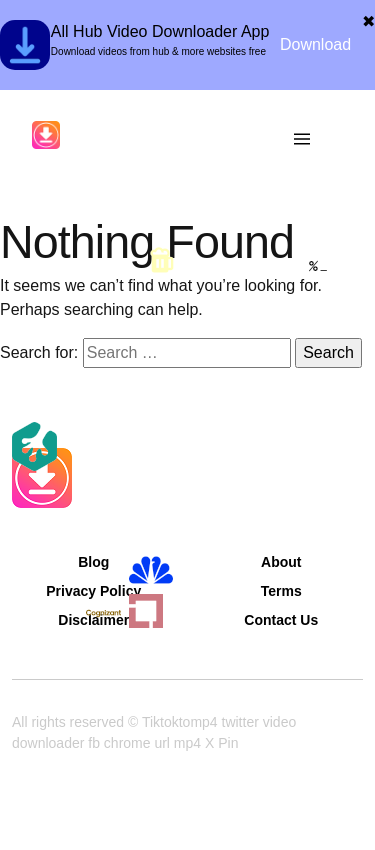 The image size is (375, 850). Describe the element at coordinates (103, 613) in the screenshot. I see `link to Cognizant services or website` at that location.